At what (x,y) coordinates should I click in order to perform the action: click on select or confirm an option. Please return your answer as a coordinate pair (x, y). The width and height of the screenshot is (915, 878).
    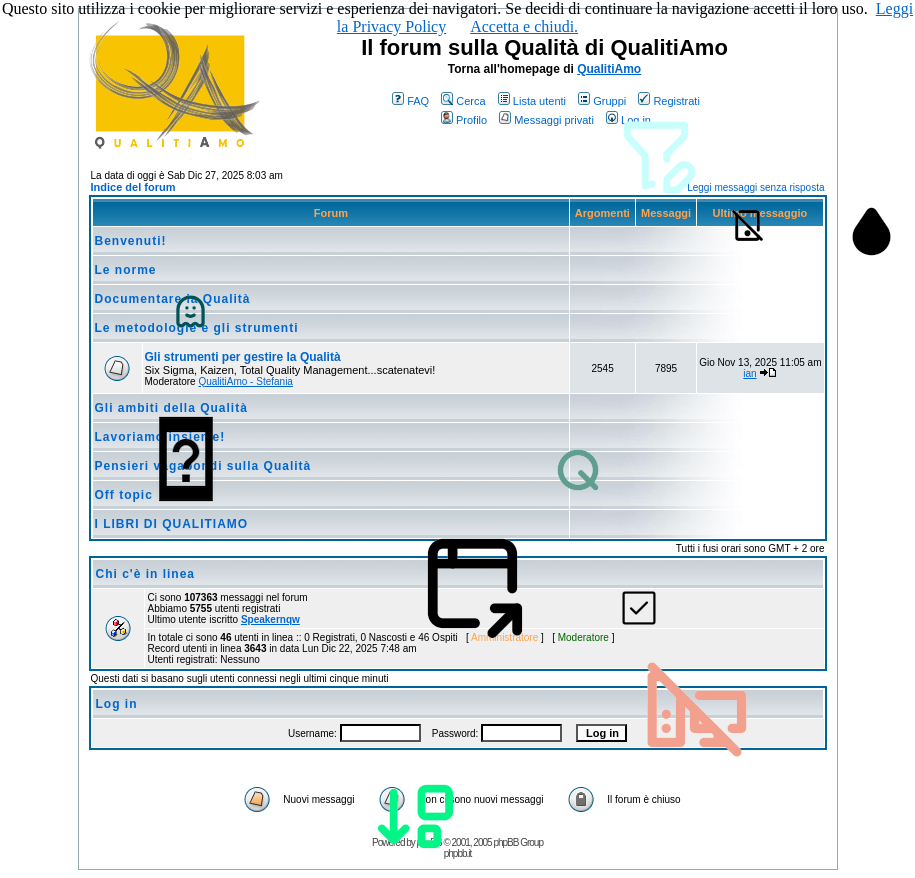
    Looking at the image, I should click on (639, 608).